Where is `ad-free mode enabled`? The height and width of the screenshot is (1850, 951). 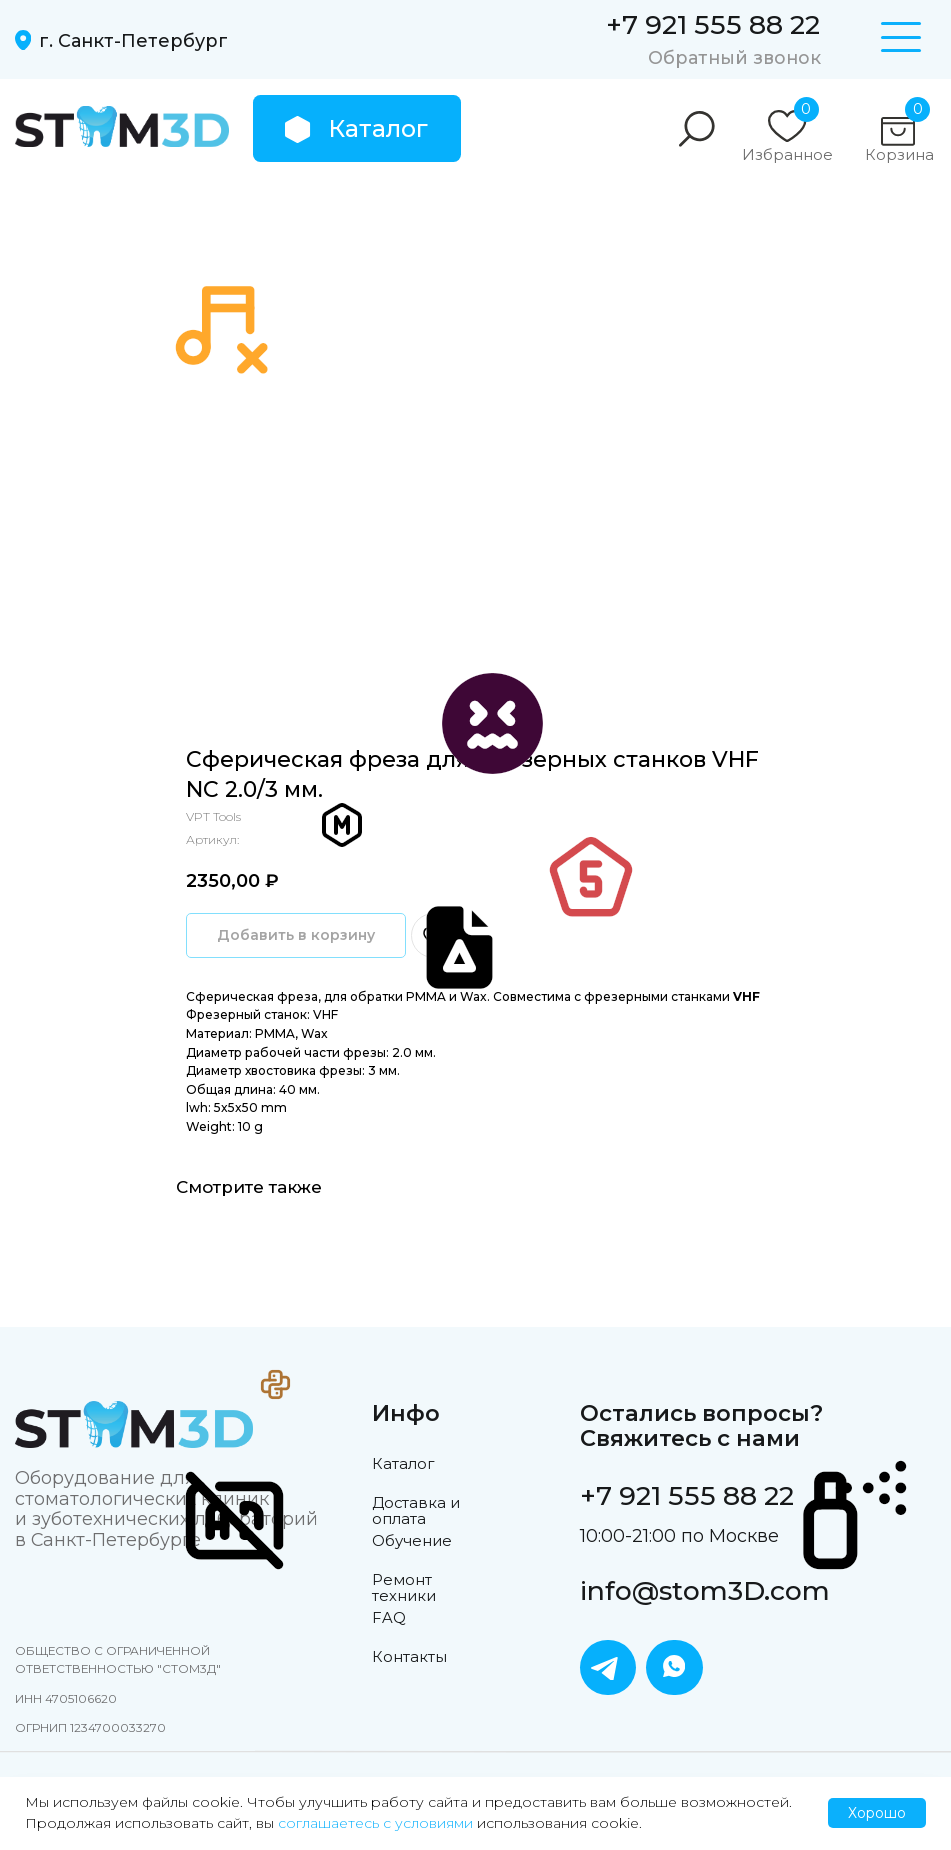 ad-free mode enabled is located at coordinates (234, 1520).